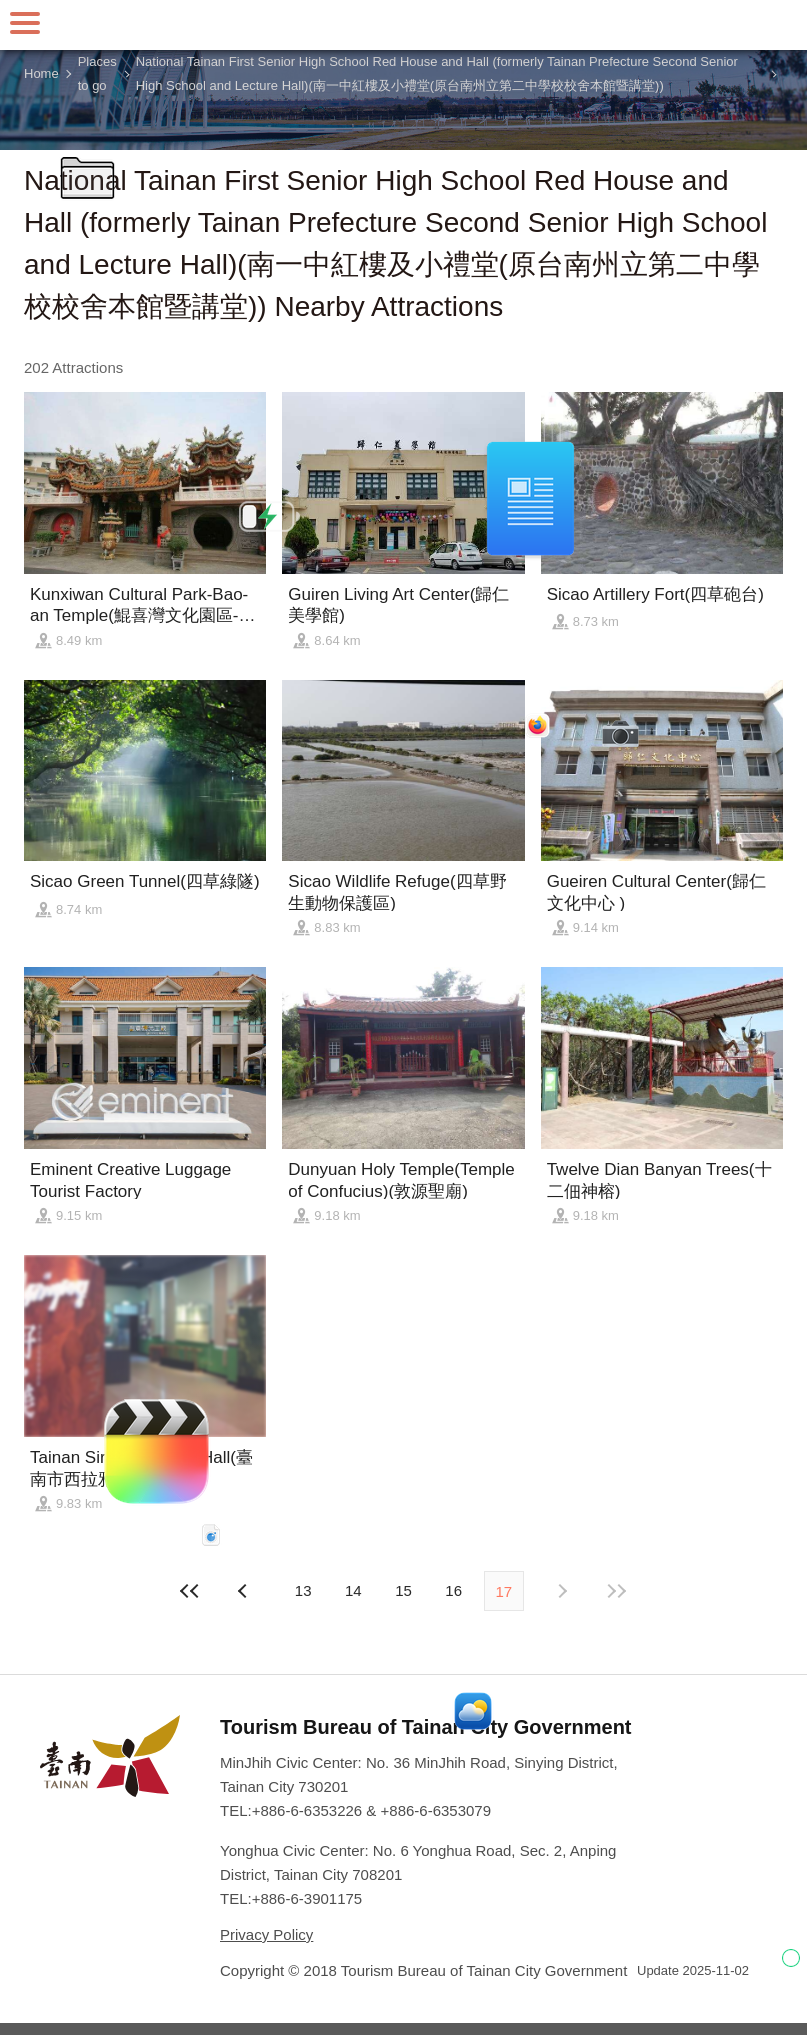 This screenshot has height=2035, width=807. I want to click on access a mail folder, so click(87, 177).